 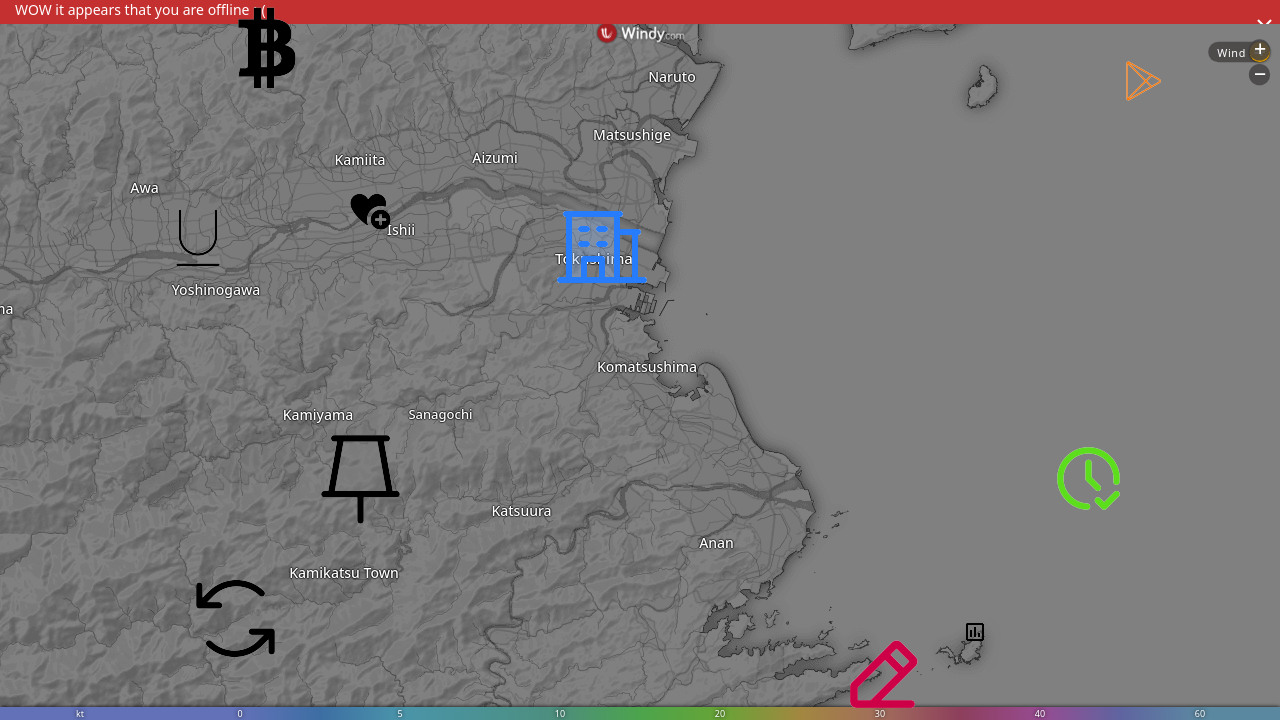 I want to click on apply underline formatting to selected text, so click(x=198, y=234).